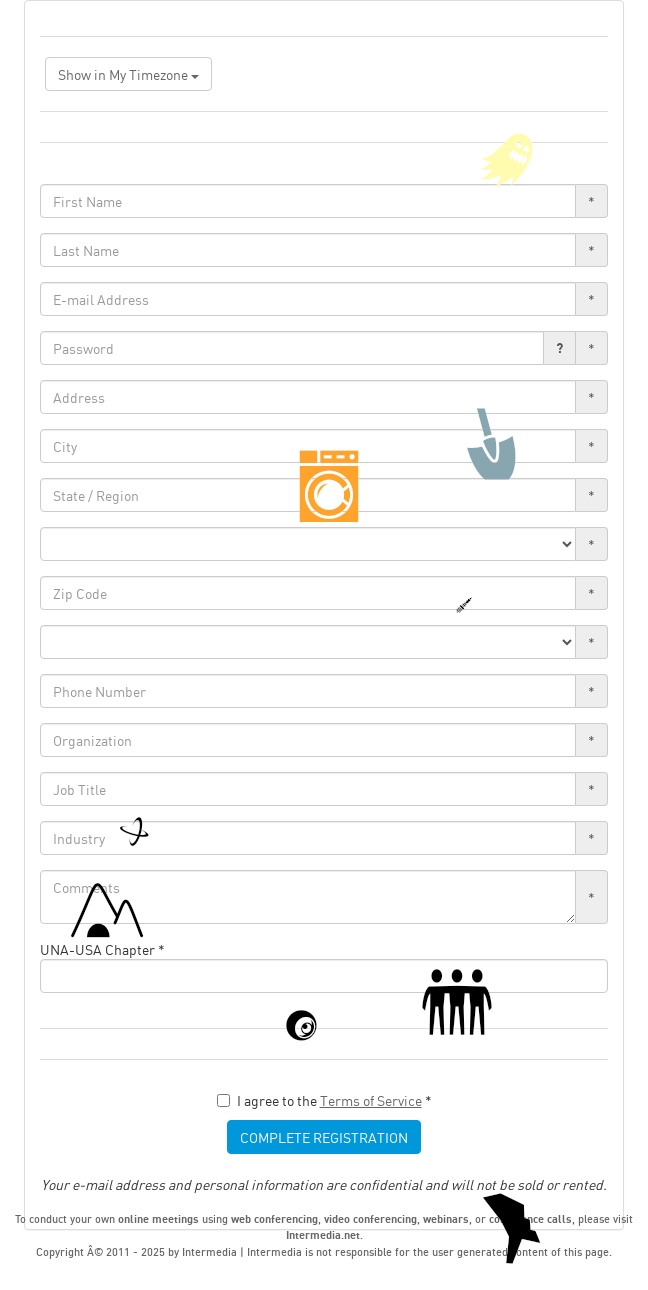  What do you see at coordinates (134, 831) in the screenshot?
I see `access 3D rotation or orbit controls` at bounding box center [134, 831].